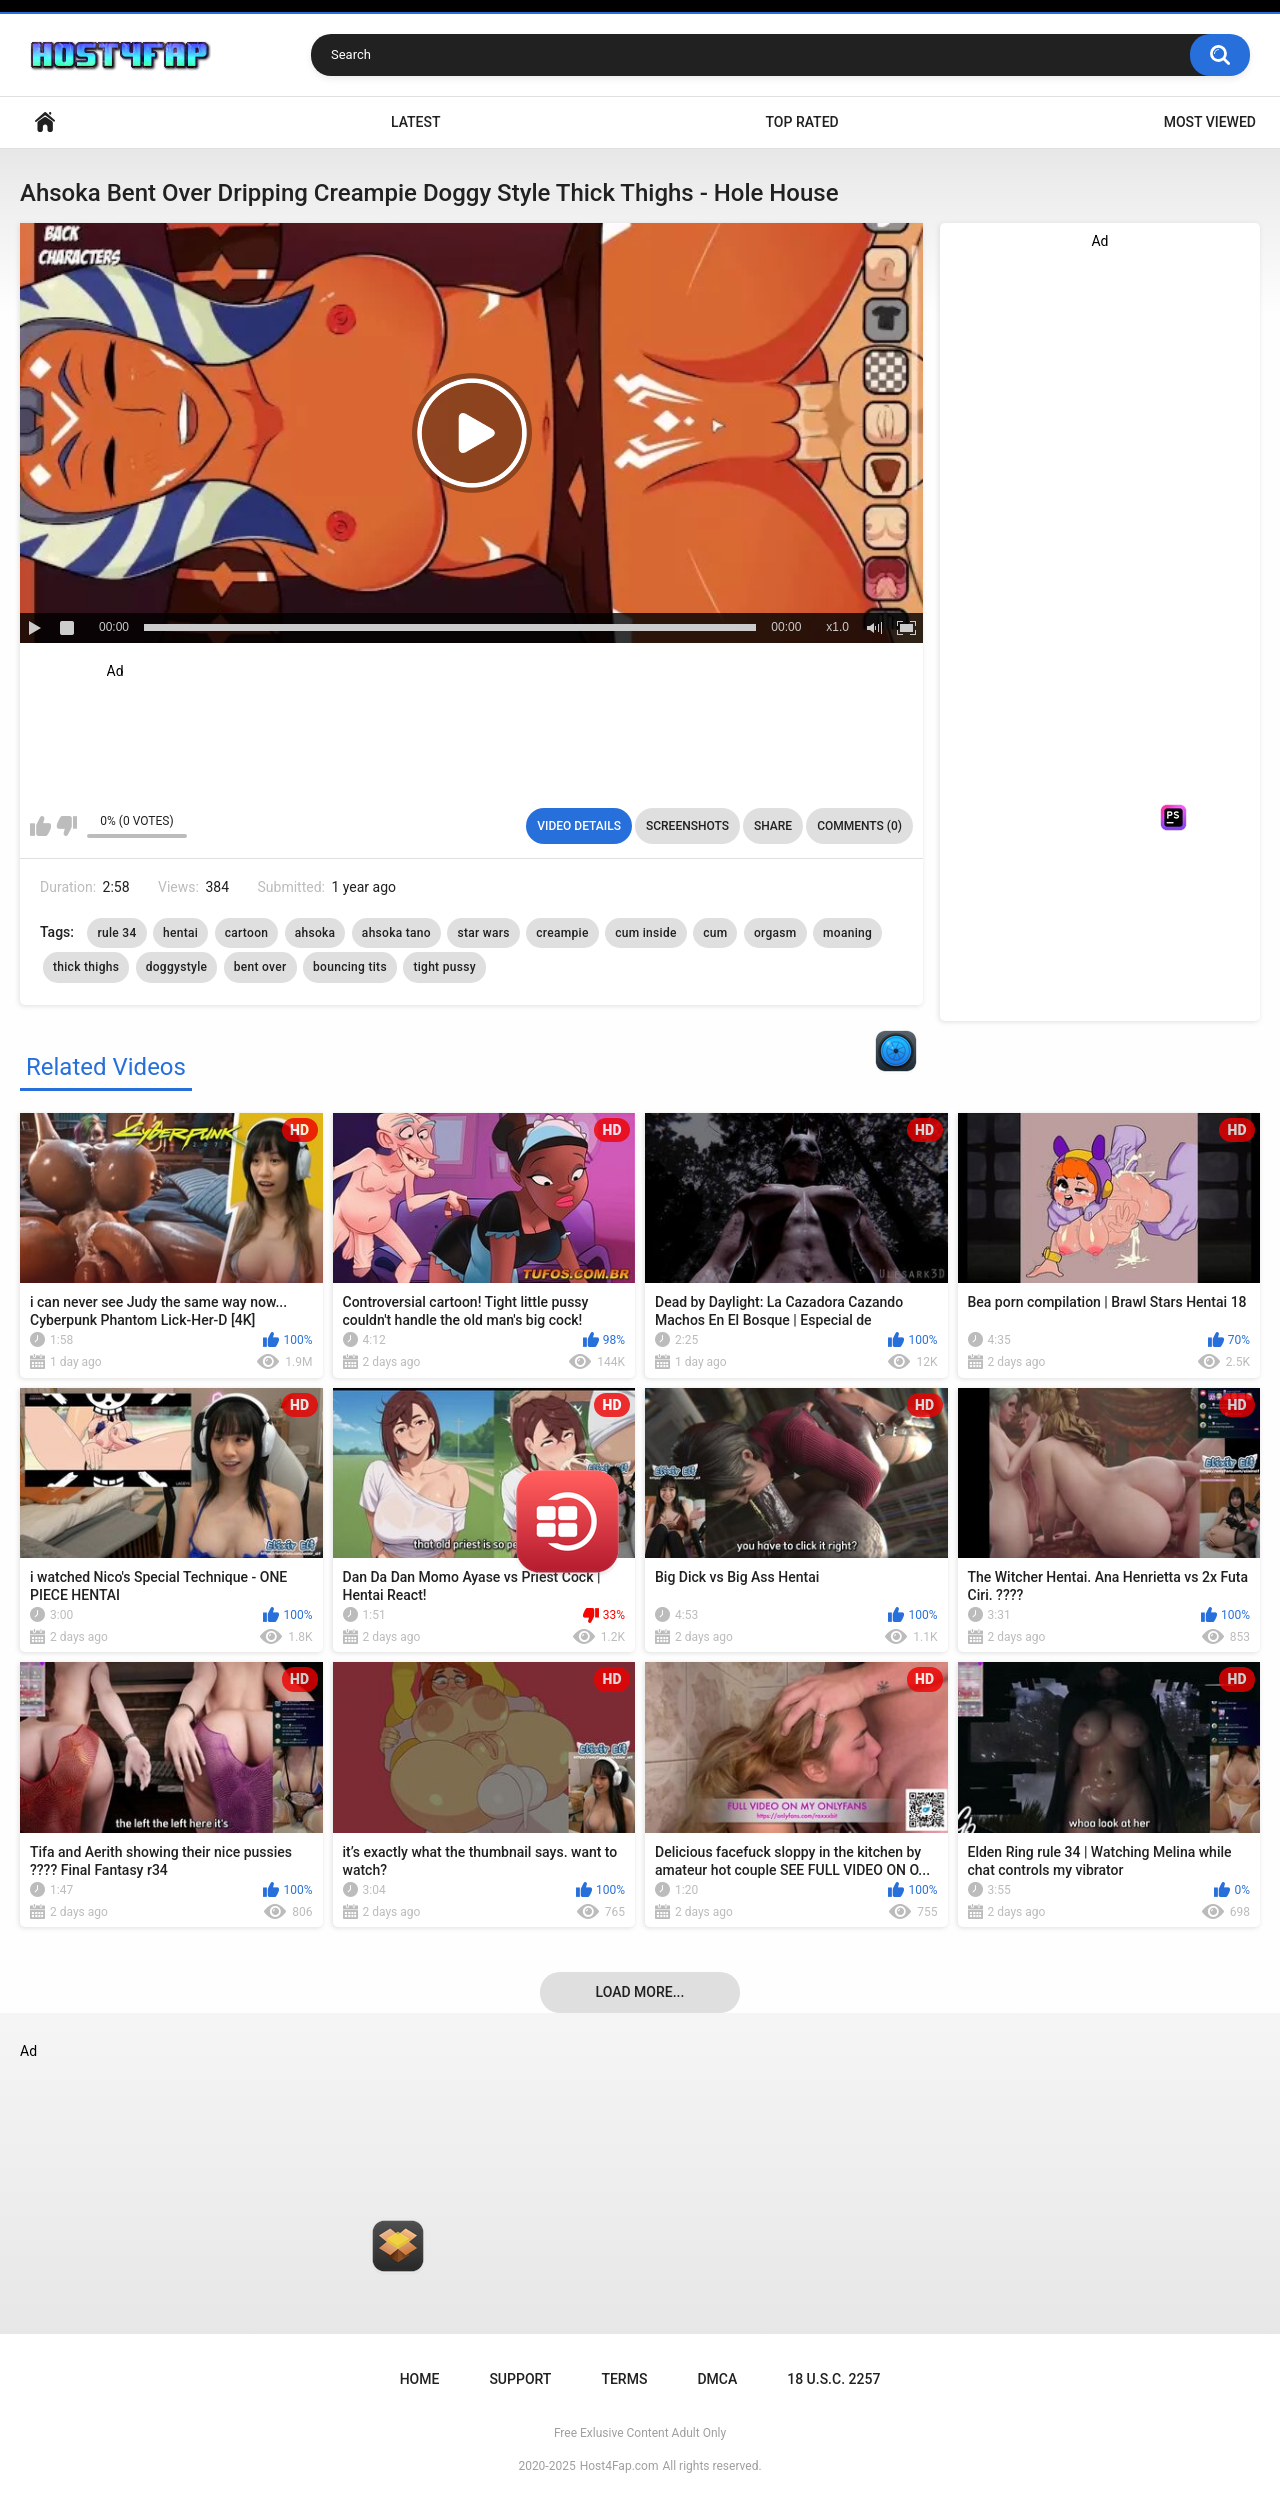  What do you see at coordinates (567, 1521) in the screenshot?
I see `open budgie window previews app` at bounding box center [567, 1521].